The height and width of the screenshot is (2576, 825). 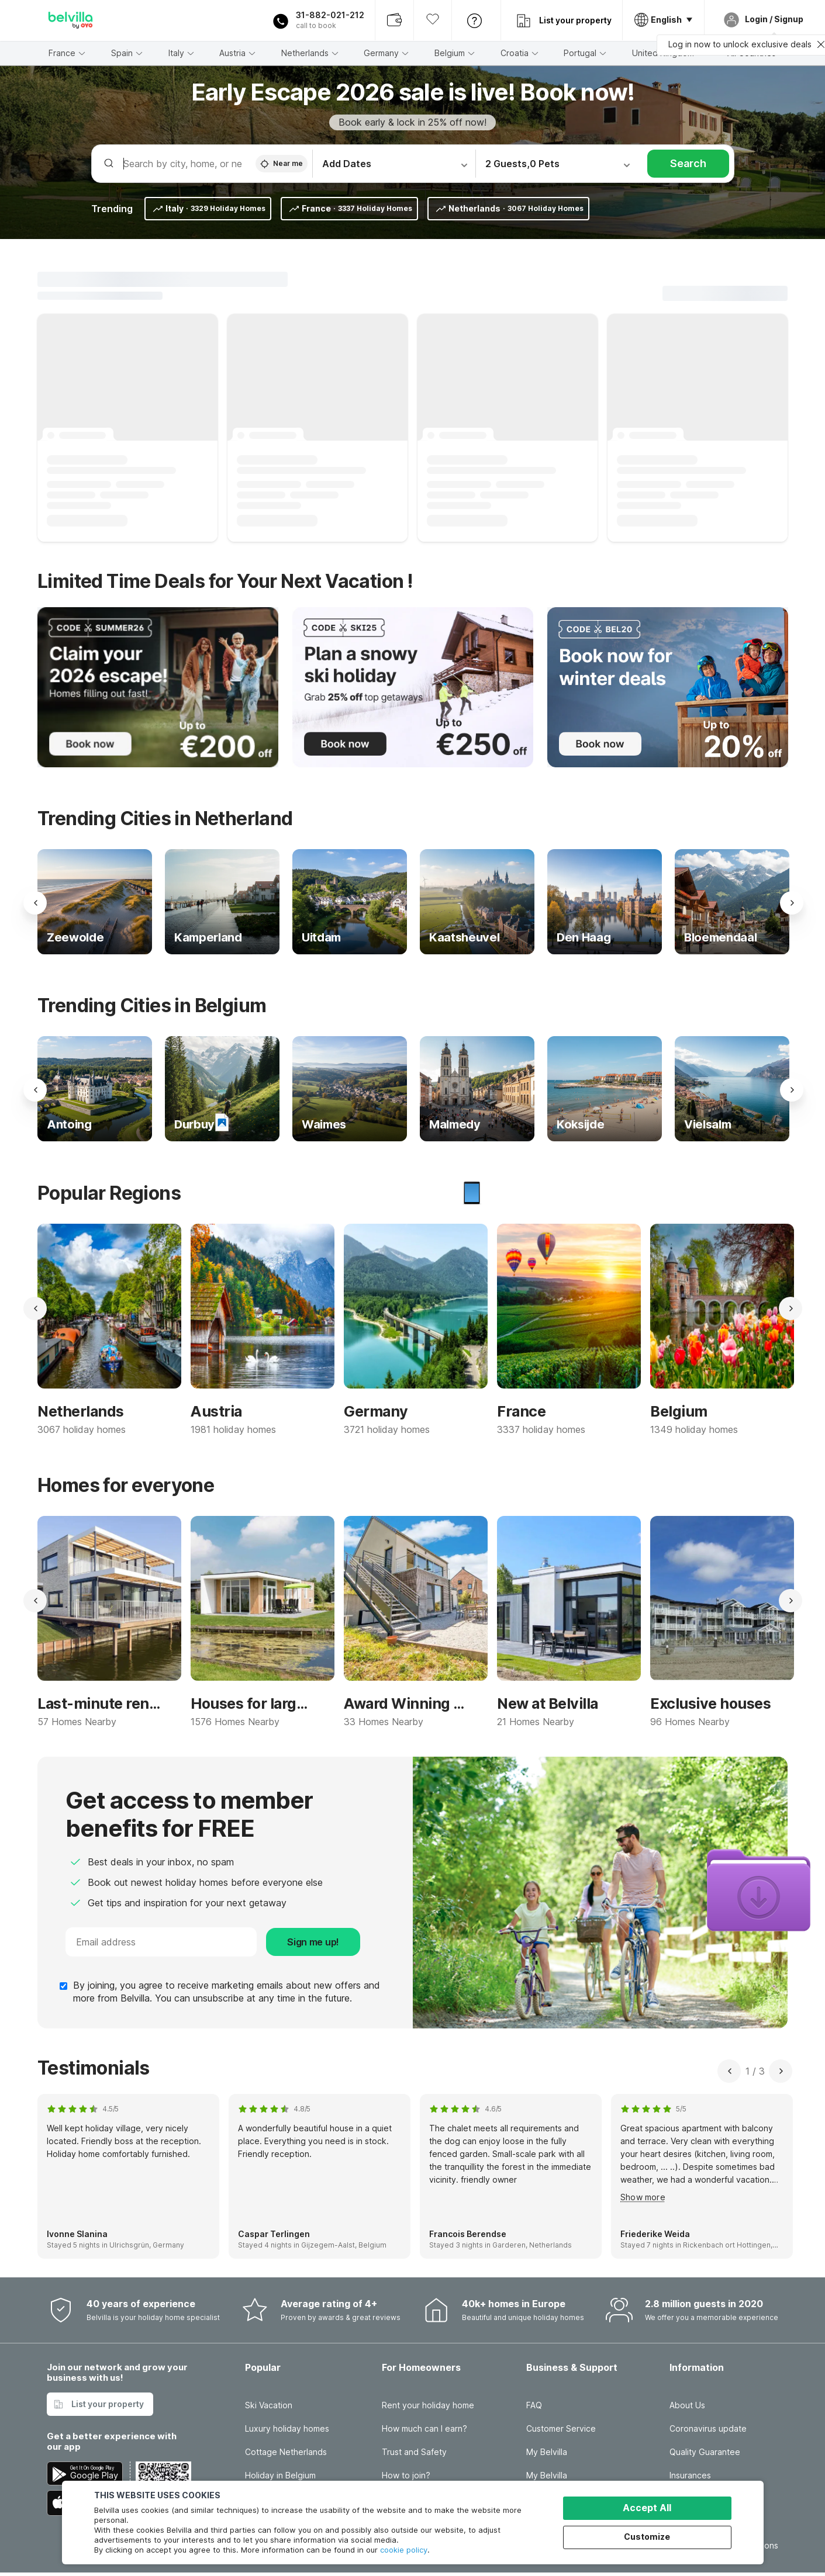 What do you see at coordinates (222, 1122) in the screenshot?
I see `open an image file` at bounding box center [222, 1122].